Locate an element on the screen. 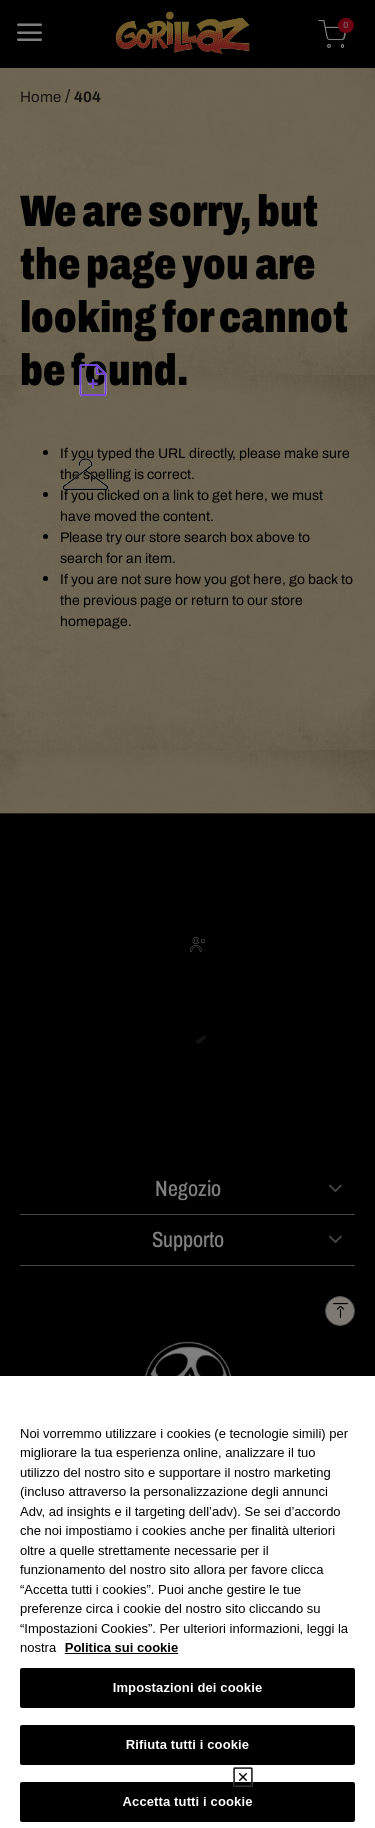 The height and width of the screenshot is (1828, 375). access your wardrobe or closet is located at coordinates (85, 476).